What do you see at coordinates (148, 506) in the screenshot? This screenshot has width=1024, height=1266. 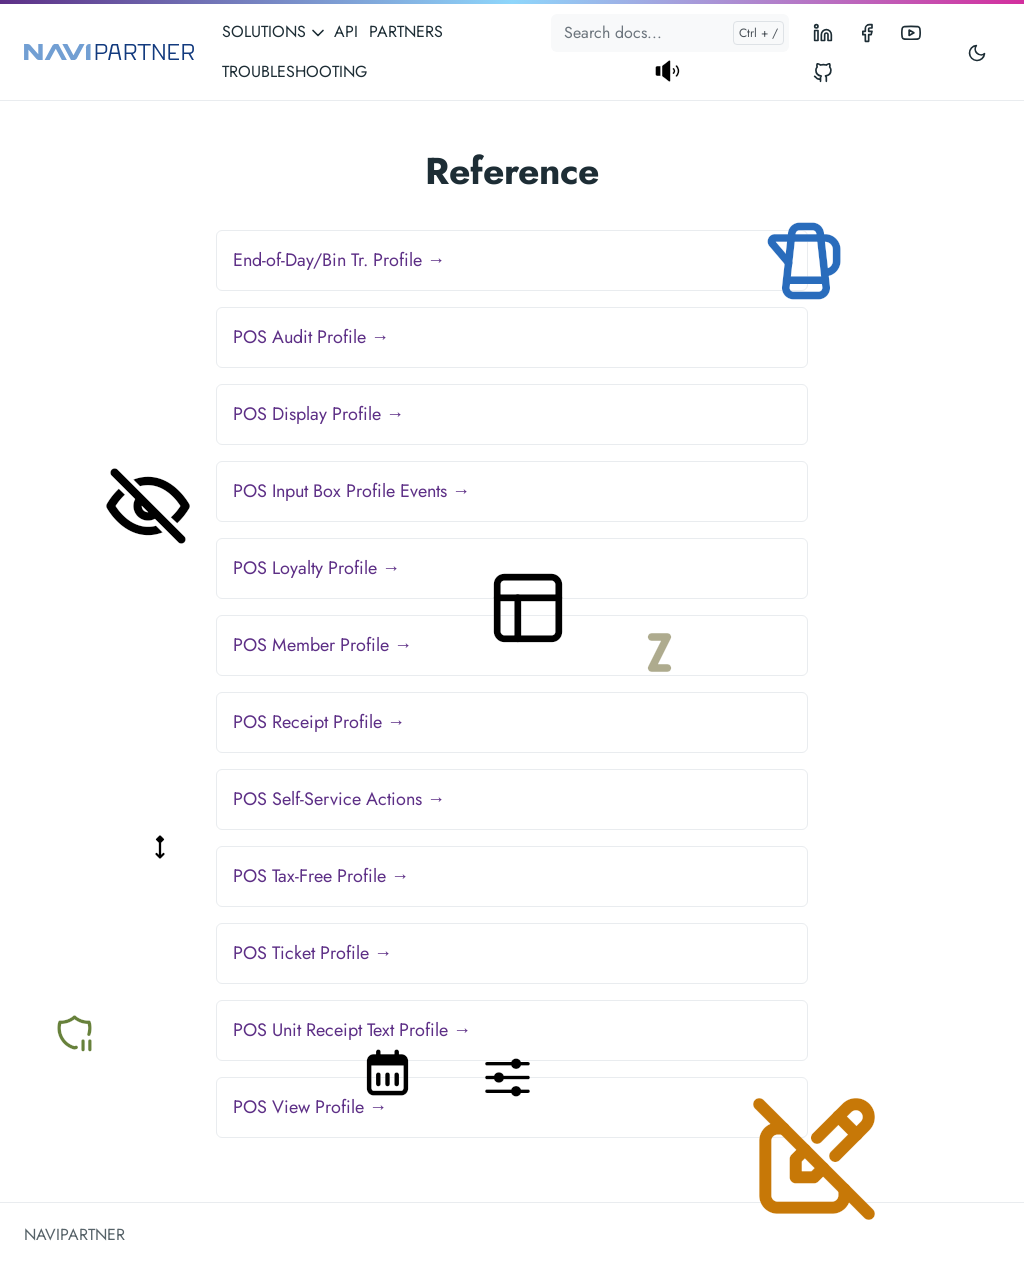 I see `hide password or sensitive content` at bounding box center [148, 506].